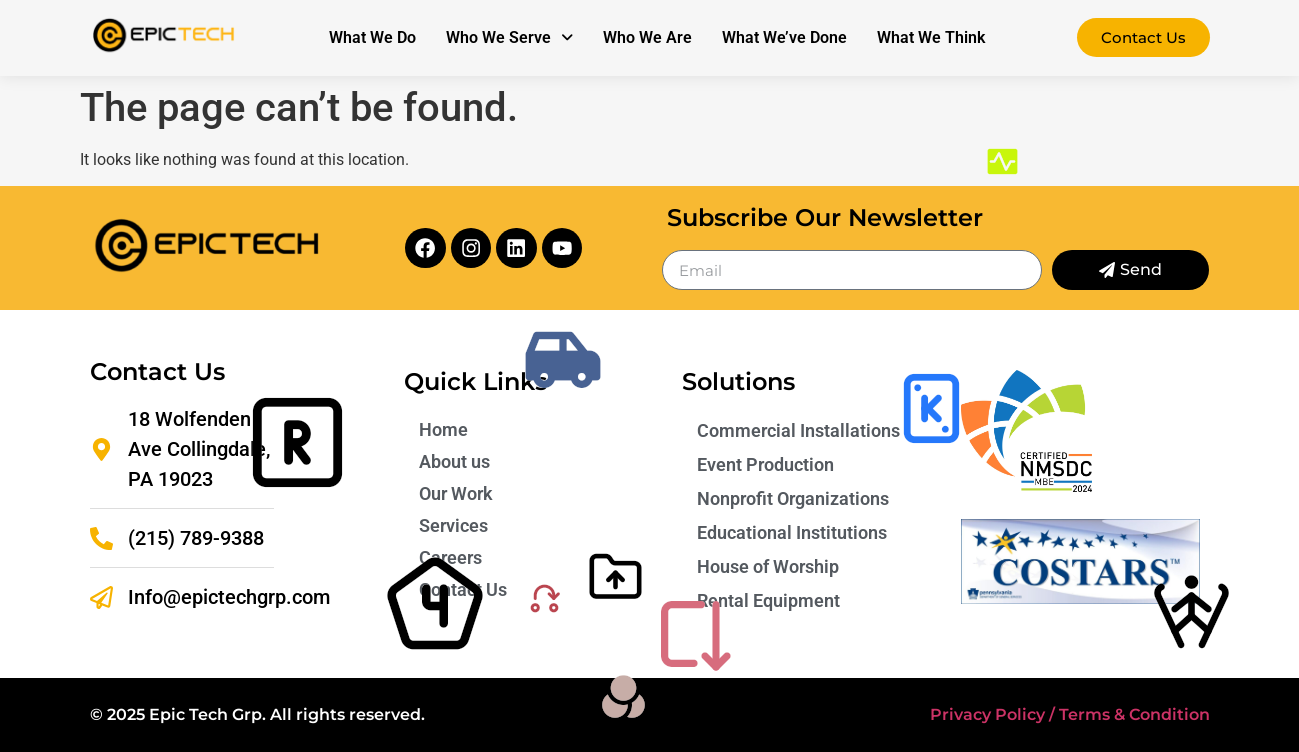 The width and height of the screenshot is (1299, 752). What do you see at coordinates (615, 577) in the screenshot?
I see `upload files to this folder` at bounding box center [615, 577].